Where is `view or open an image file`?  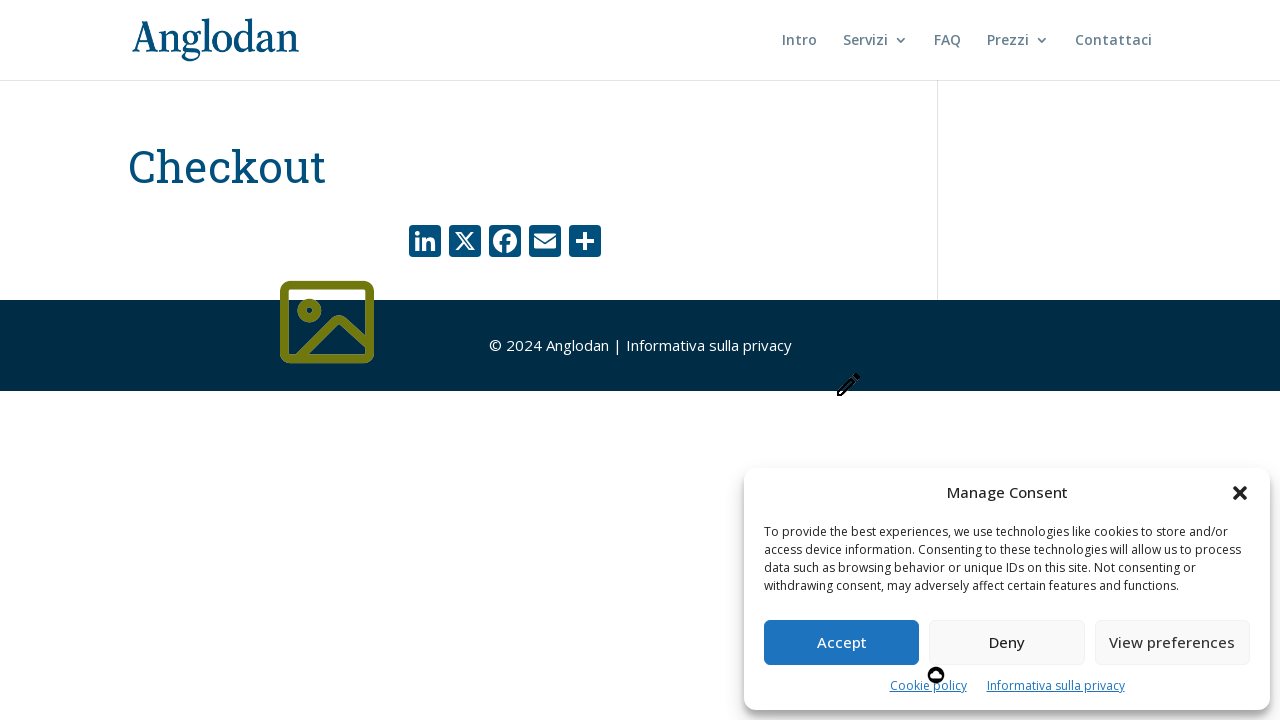 view or open an image file is located at coordinates (327, 322).